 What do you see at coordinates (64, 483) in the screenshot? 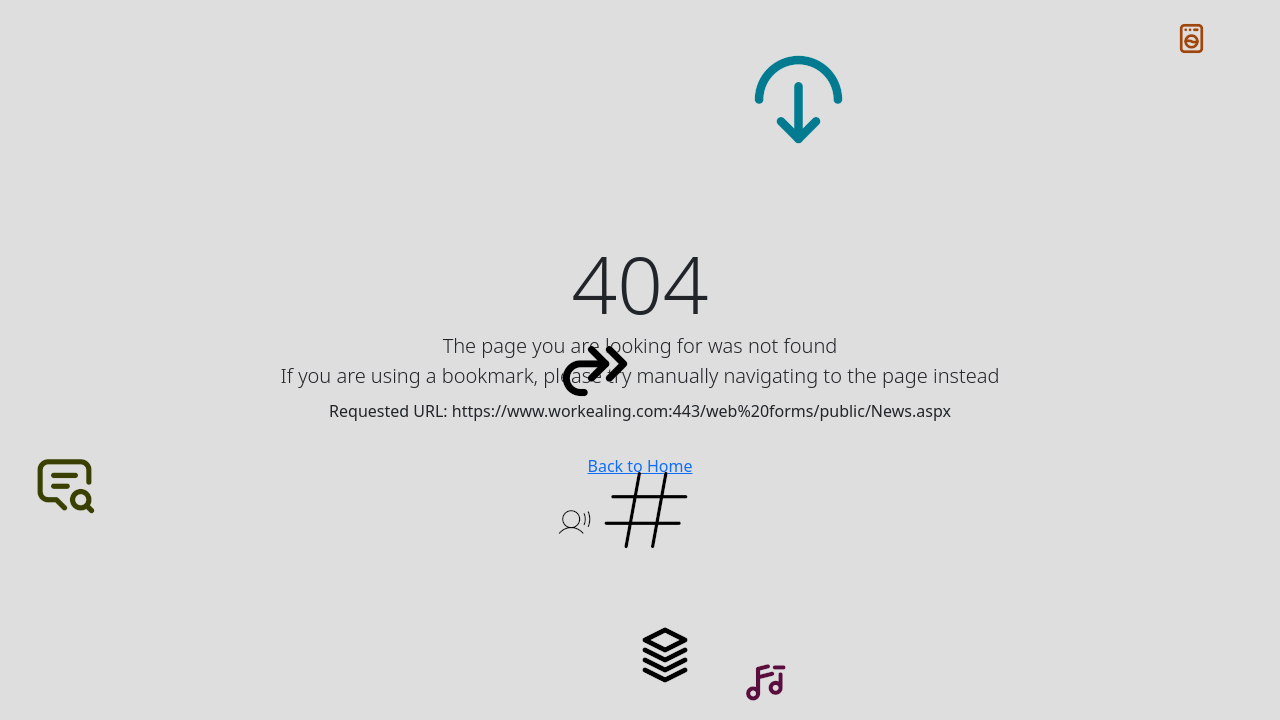
I see `search through your messages` at bounding box center [64, 483].